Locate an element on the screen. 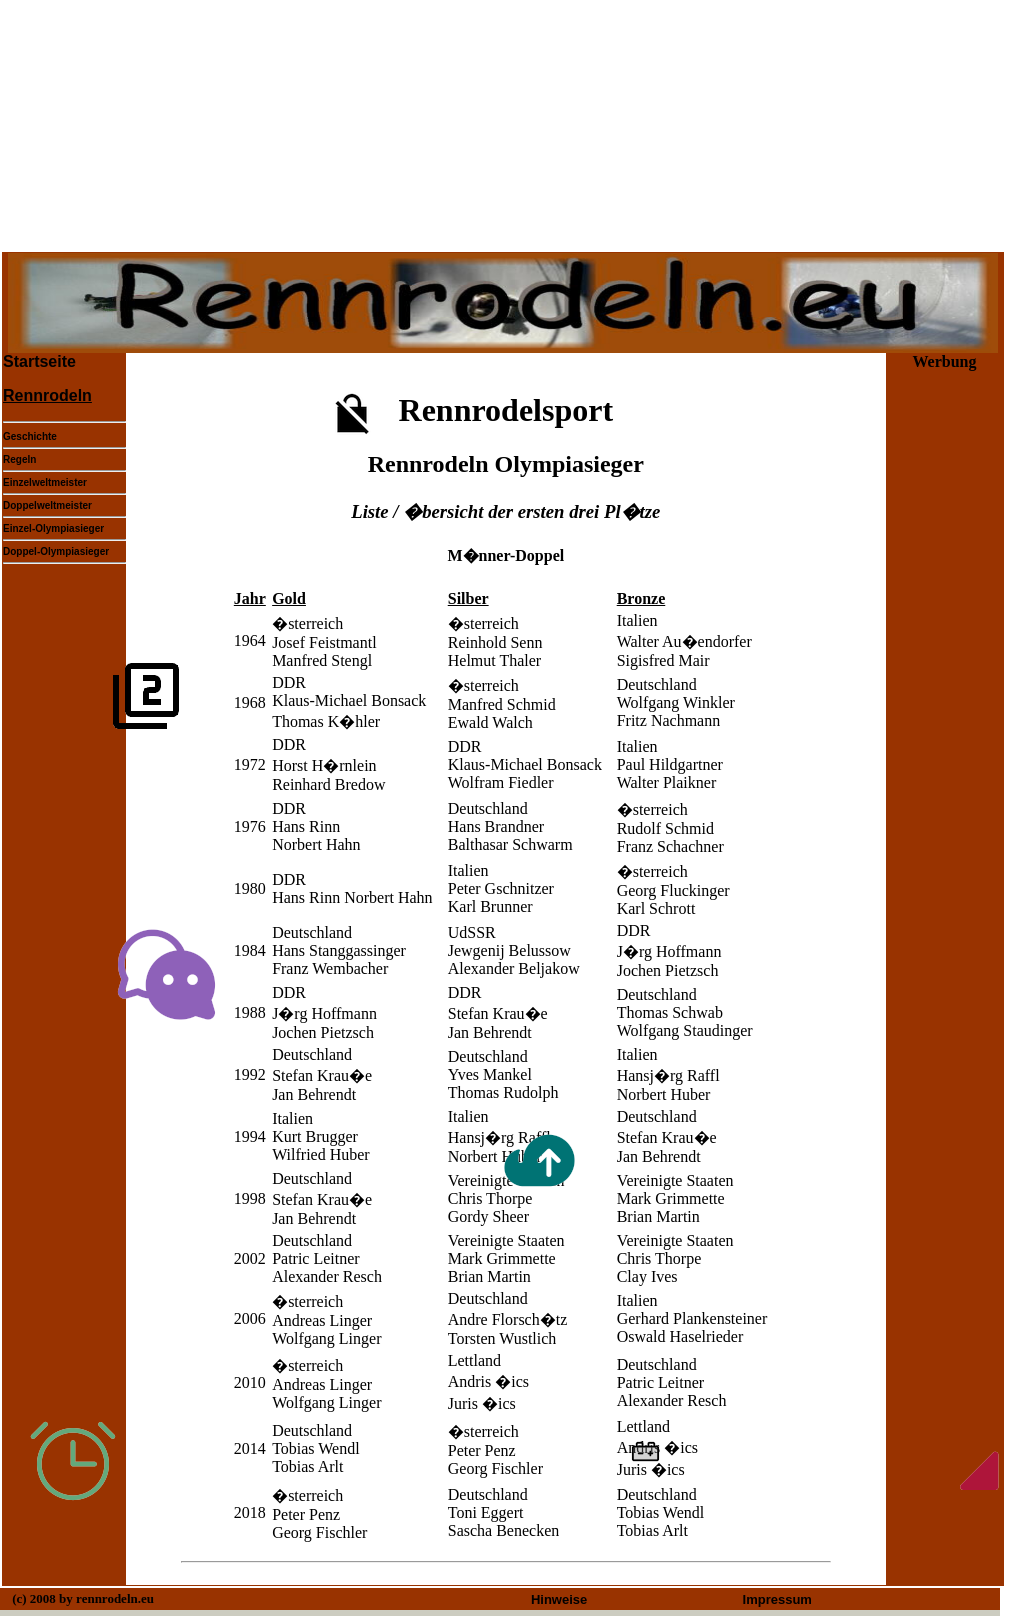  open wechat messaging app is located at coordinates (166, 974).